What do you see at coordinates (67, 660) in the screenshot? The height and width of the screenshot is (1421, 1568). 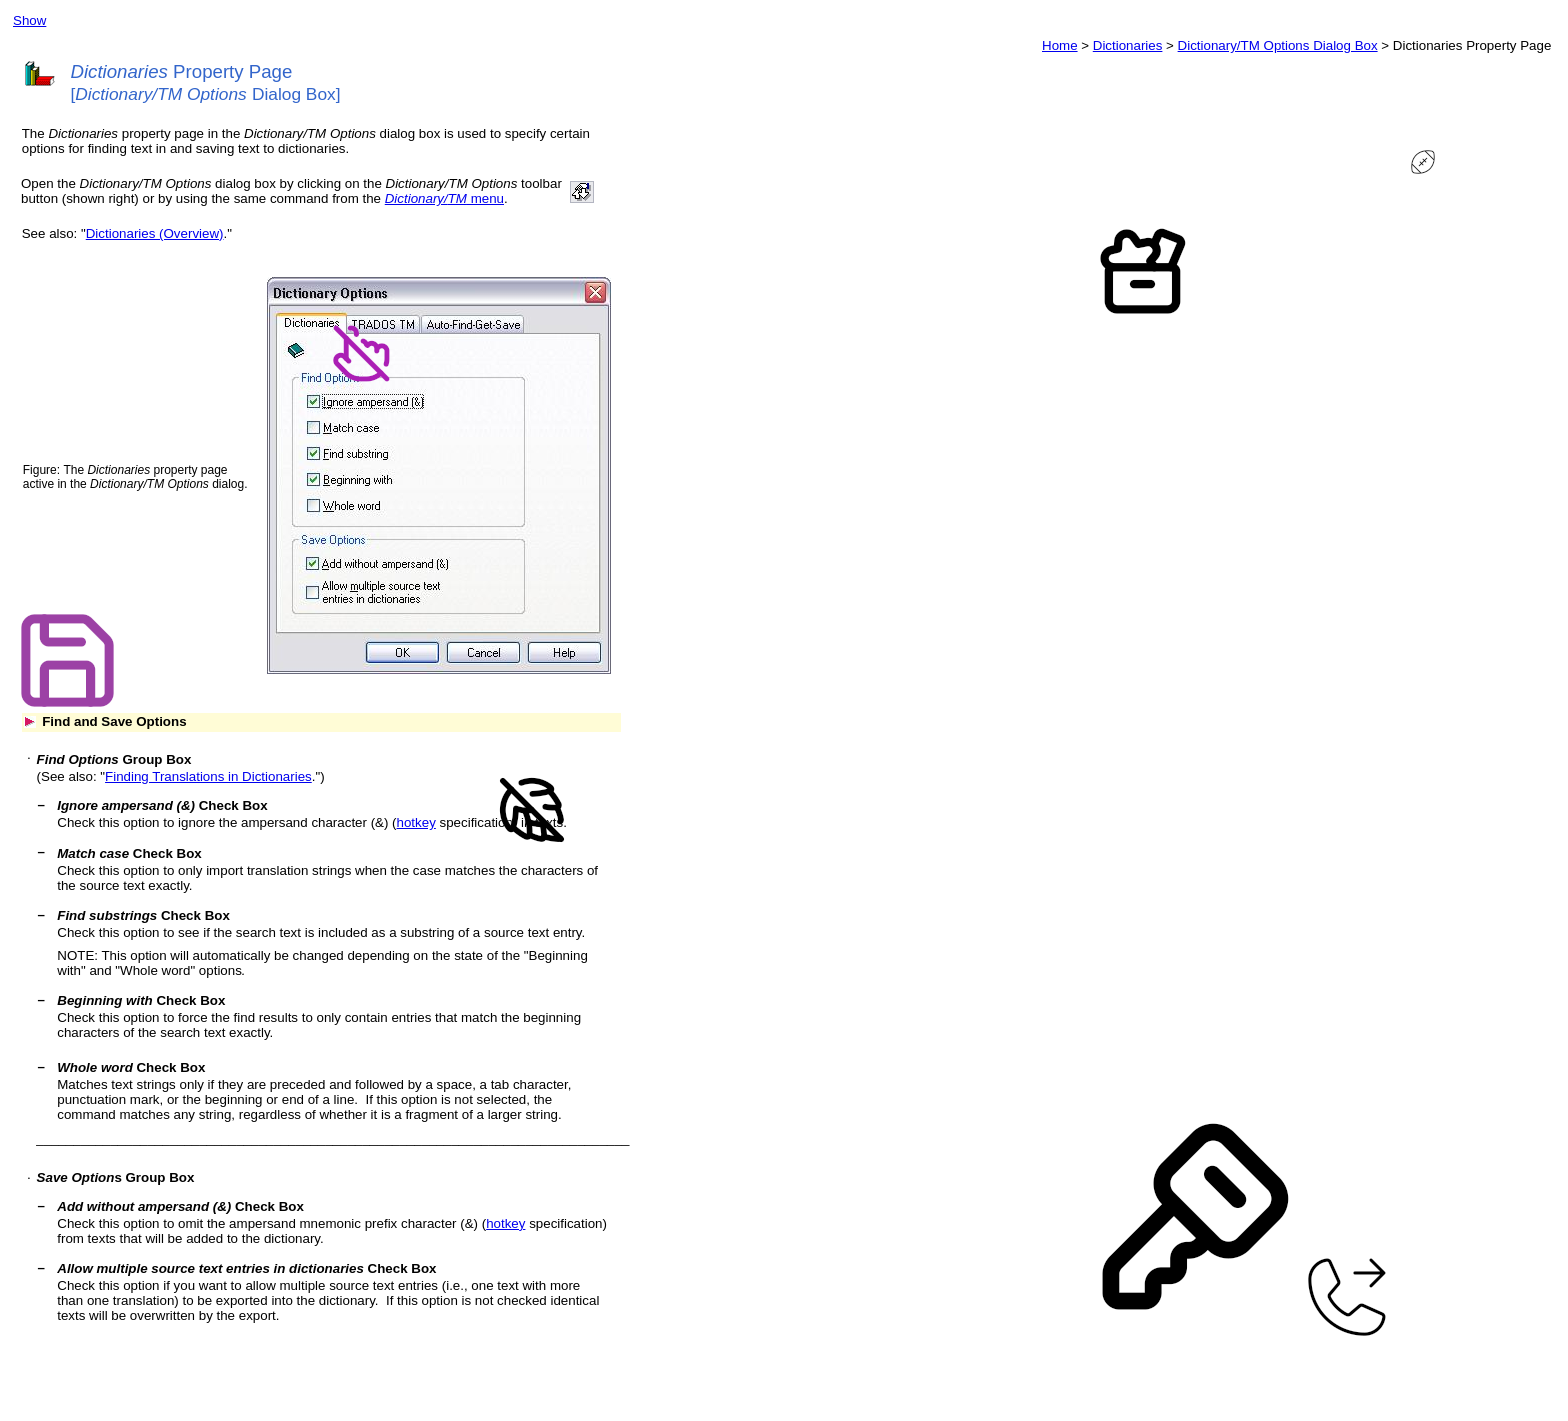 I see `save current file or document` at bounding box center [67, 660].